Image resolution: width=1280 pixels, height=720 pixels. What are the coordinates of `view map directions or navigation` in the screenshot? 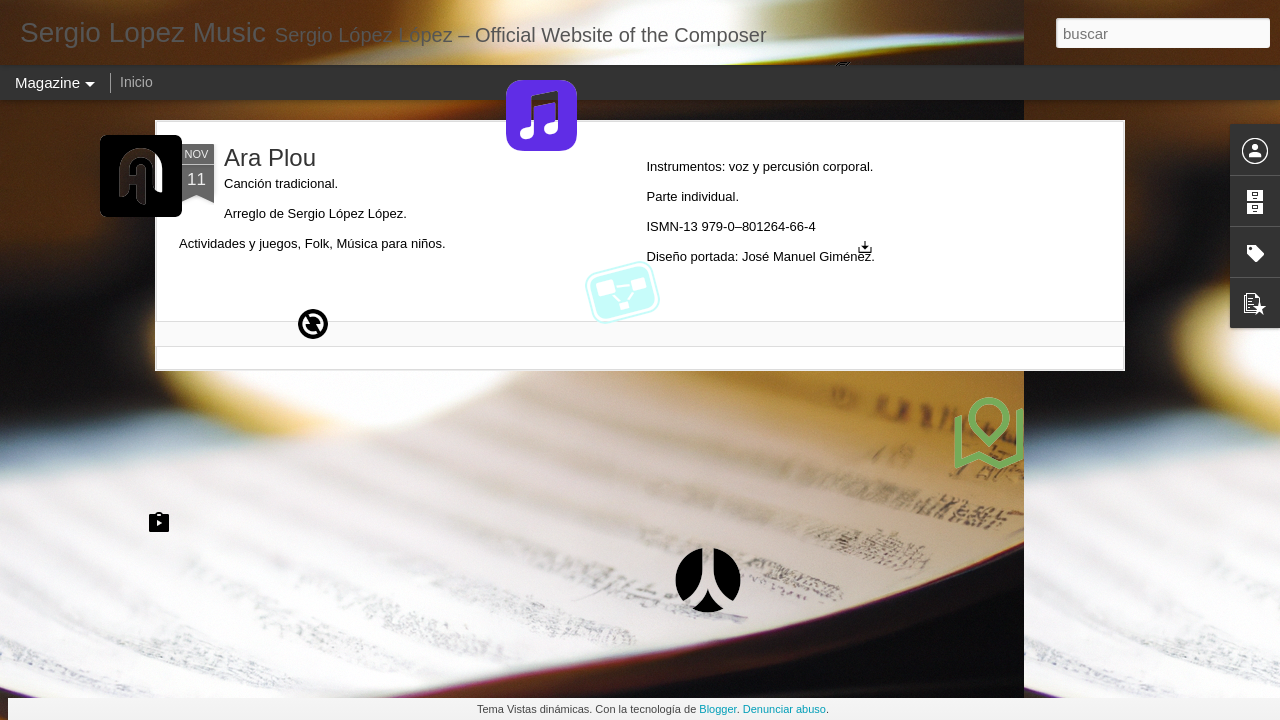 It's located at (989, 435).